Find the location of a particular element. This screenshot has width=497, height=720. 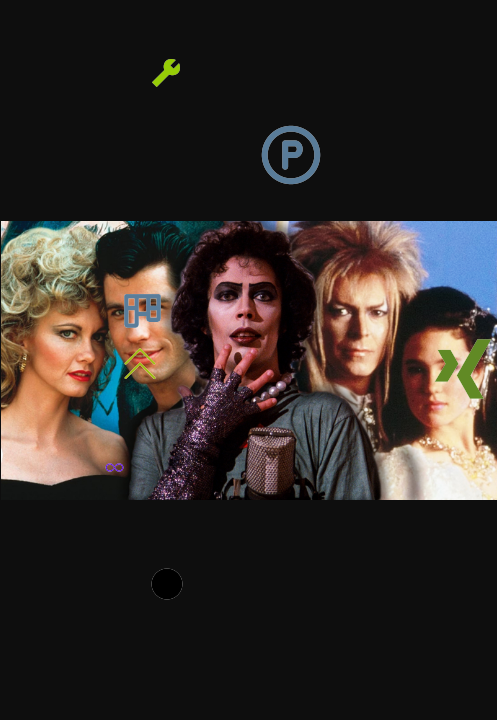

select or mark an item is located at coordinates (167, 584).